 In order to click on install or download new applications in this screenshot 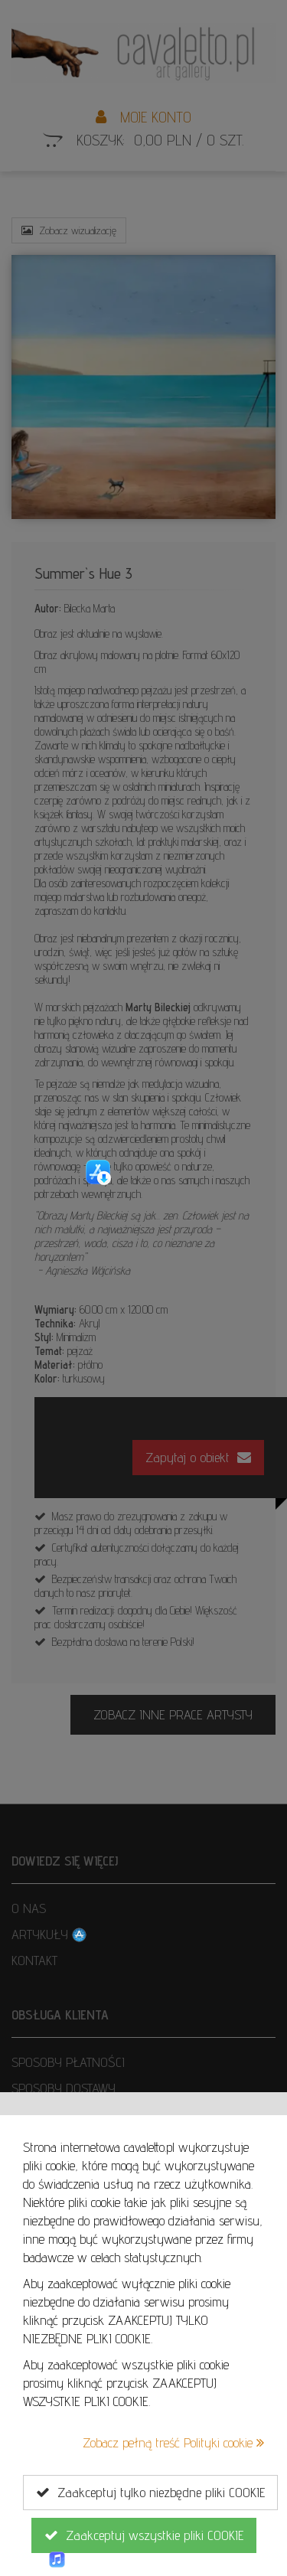, I will do `click(98, 1172)`.